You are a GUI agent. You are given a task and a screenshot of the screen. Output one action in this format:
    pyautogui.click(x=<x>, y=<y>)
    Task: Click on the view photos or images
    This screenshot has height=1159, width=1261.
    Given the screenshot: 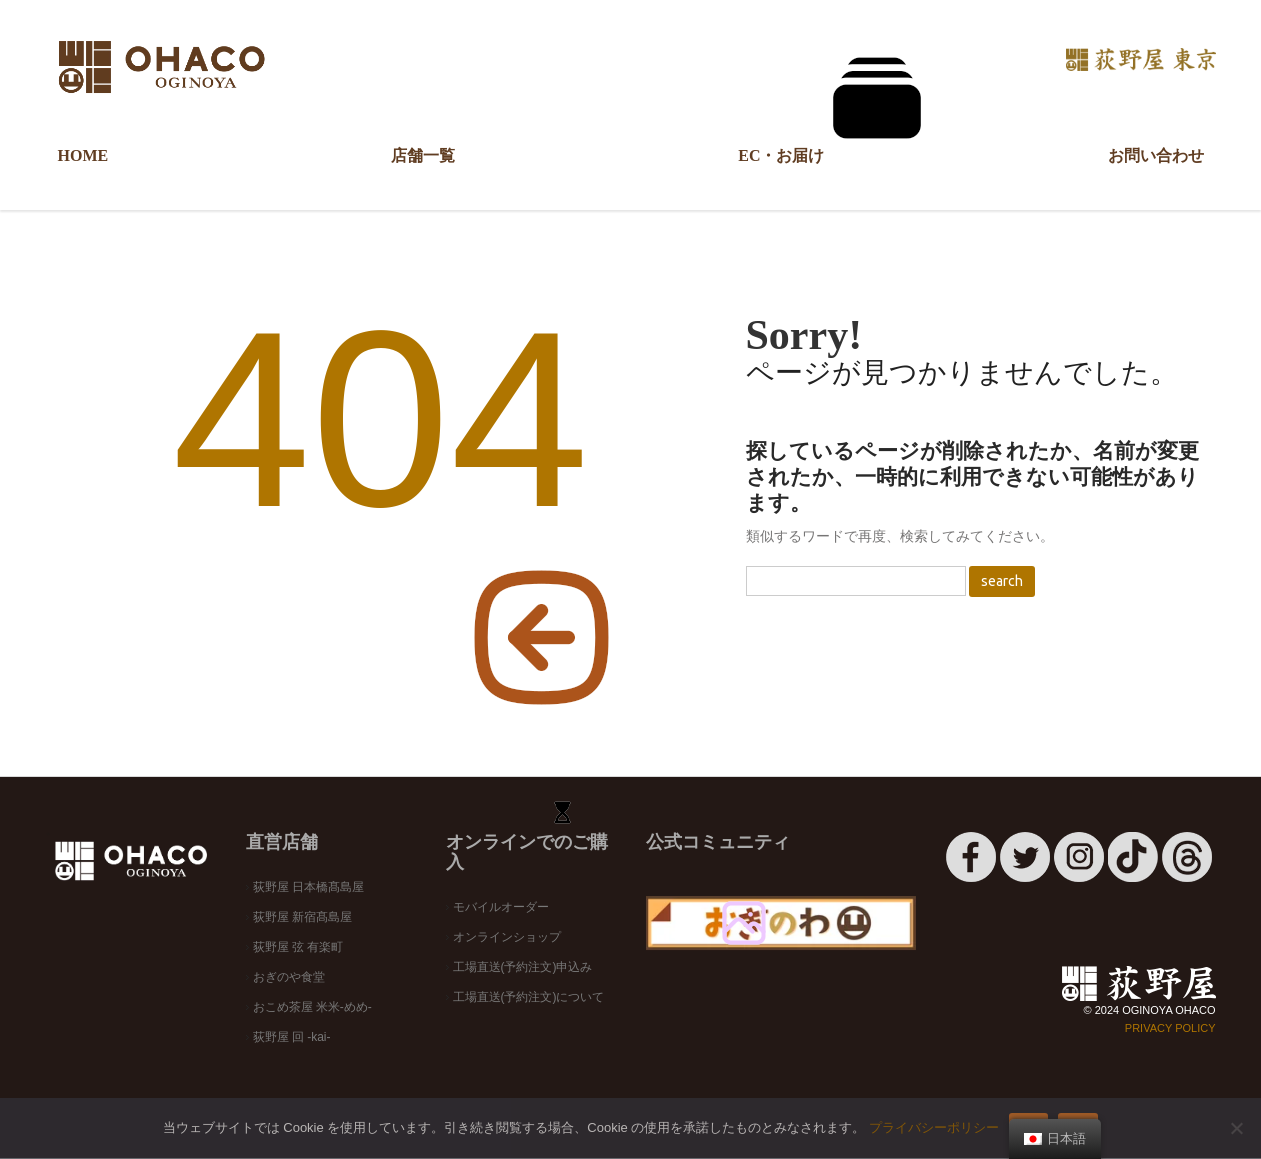 What is the action you would take?
    pyautogui.click(x=744, y=923)
    